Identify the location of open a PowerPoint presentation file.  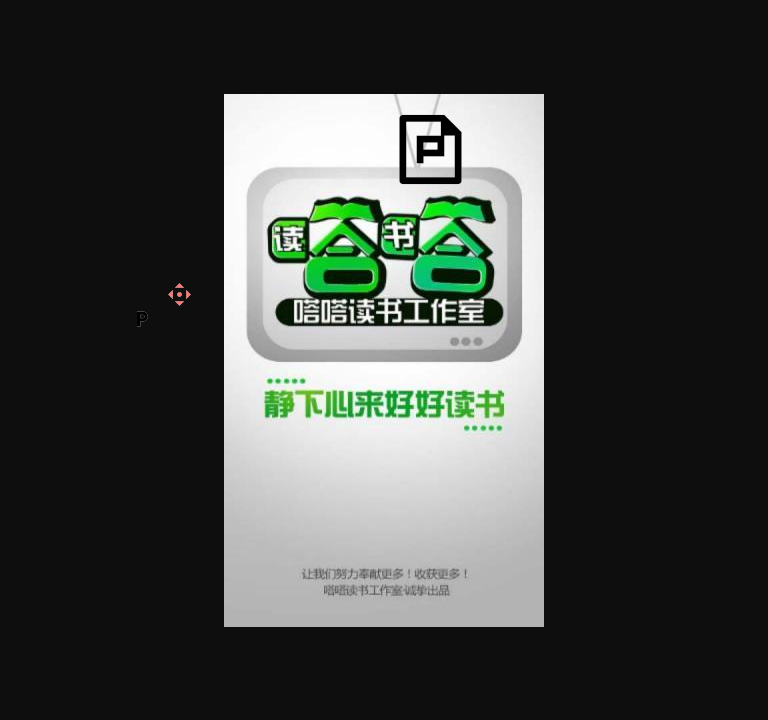
(430, 149).